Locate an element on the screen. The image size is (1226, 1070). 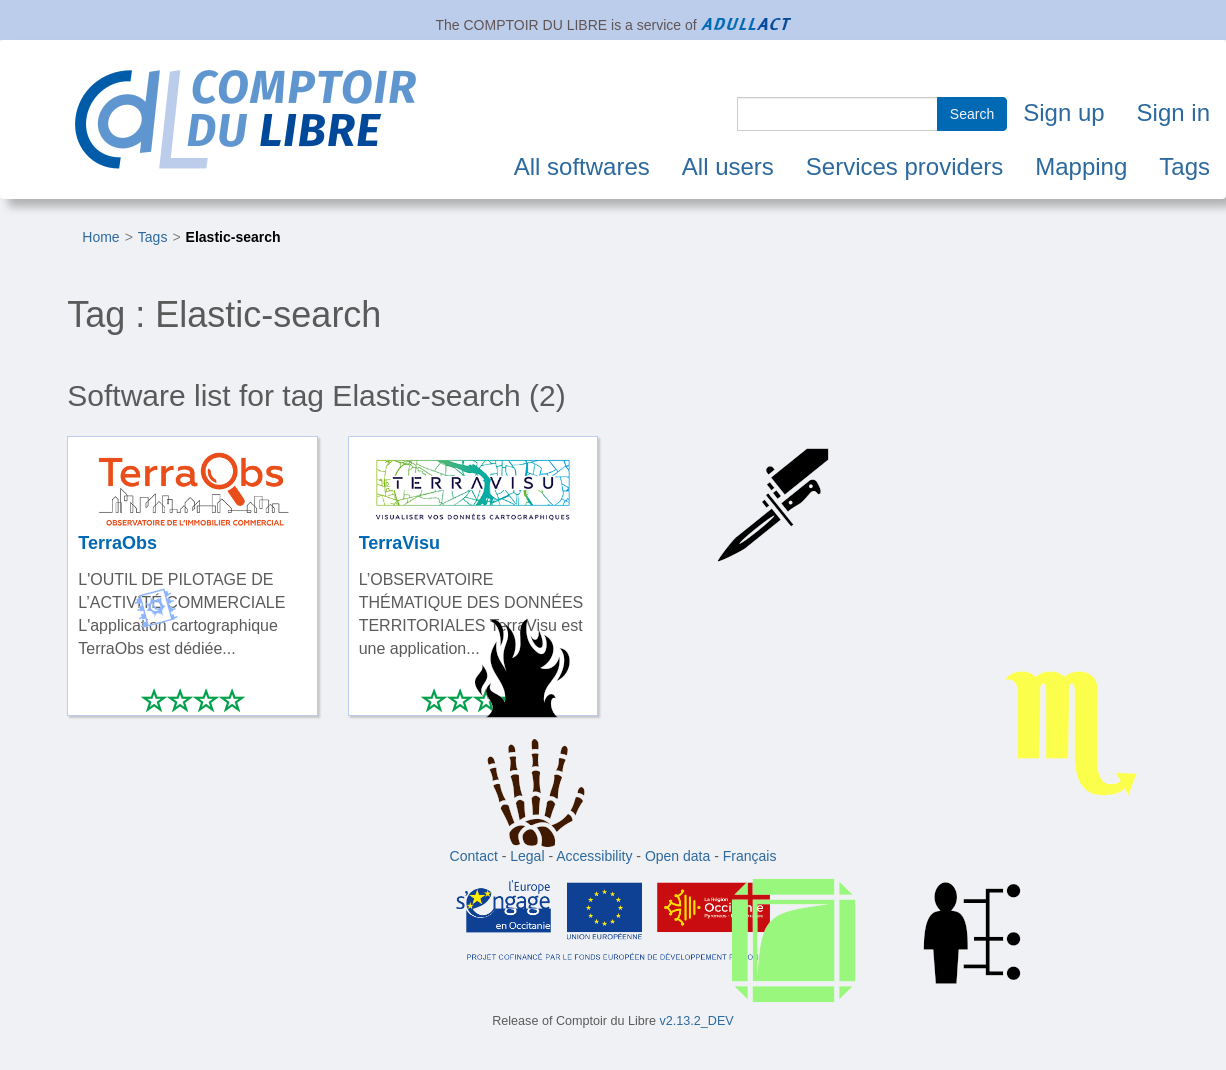
indicates CPU or processor damage is located at coordinates (156, 608).